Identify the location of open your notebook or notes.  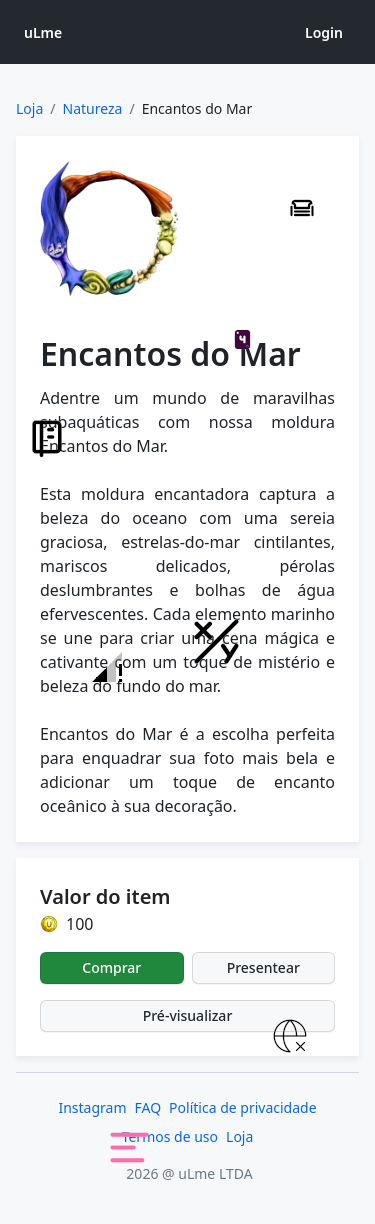
(47, 437).